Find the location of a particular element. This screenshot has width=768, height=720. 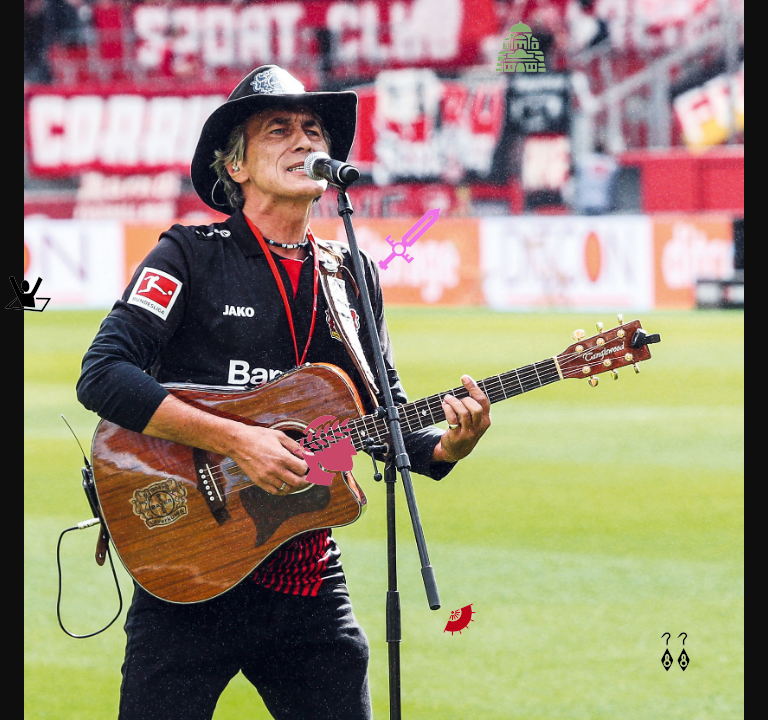

browse or shop for earrings is located at coordinates (675, 651).